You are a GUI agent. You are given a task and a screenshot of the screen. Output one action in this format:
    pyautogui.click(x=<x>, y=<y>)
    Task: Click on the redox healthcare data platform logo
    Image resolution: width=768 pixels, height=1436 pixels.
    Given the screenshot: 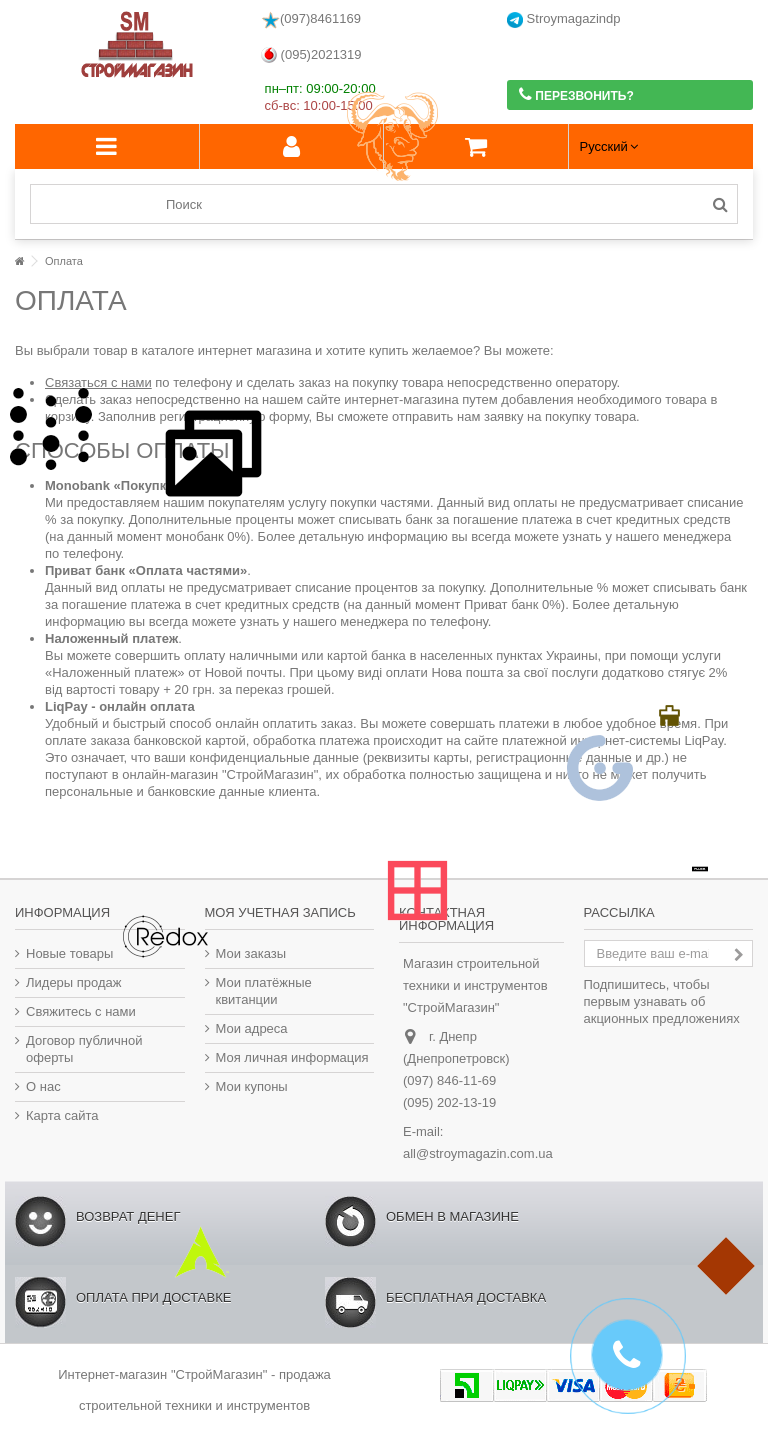 What is the action you would take?
    pyautogui.click(x=165, y=936)
    